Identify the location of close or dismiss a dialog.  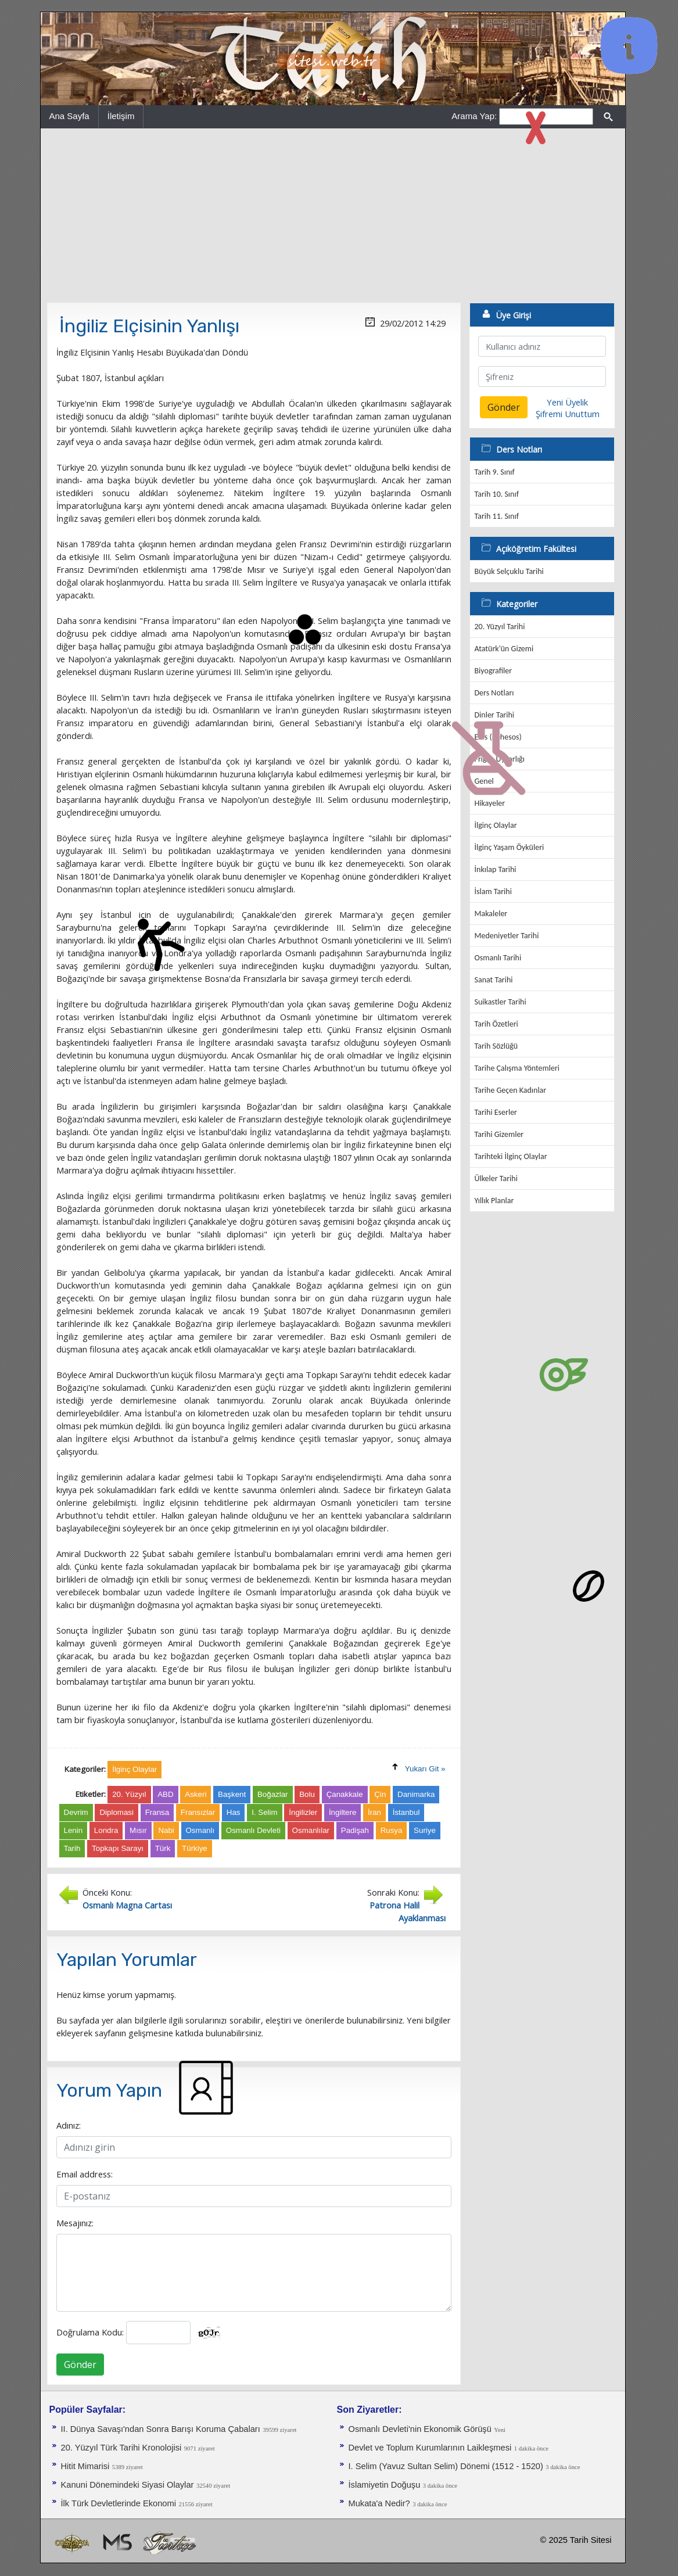
(536, 128).